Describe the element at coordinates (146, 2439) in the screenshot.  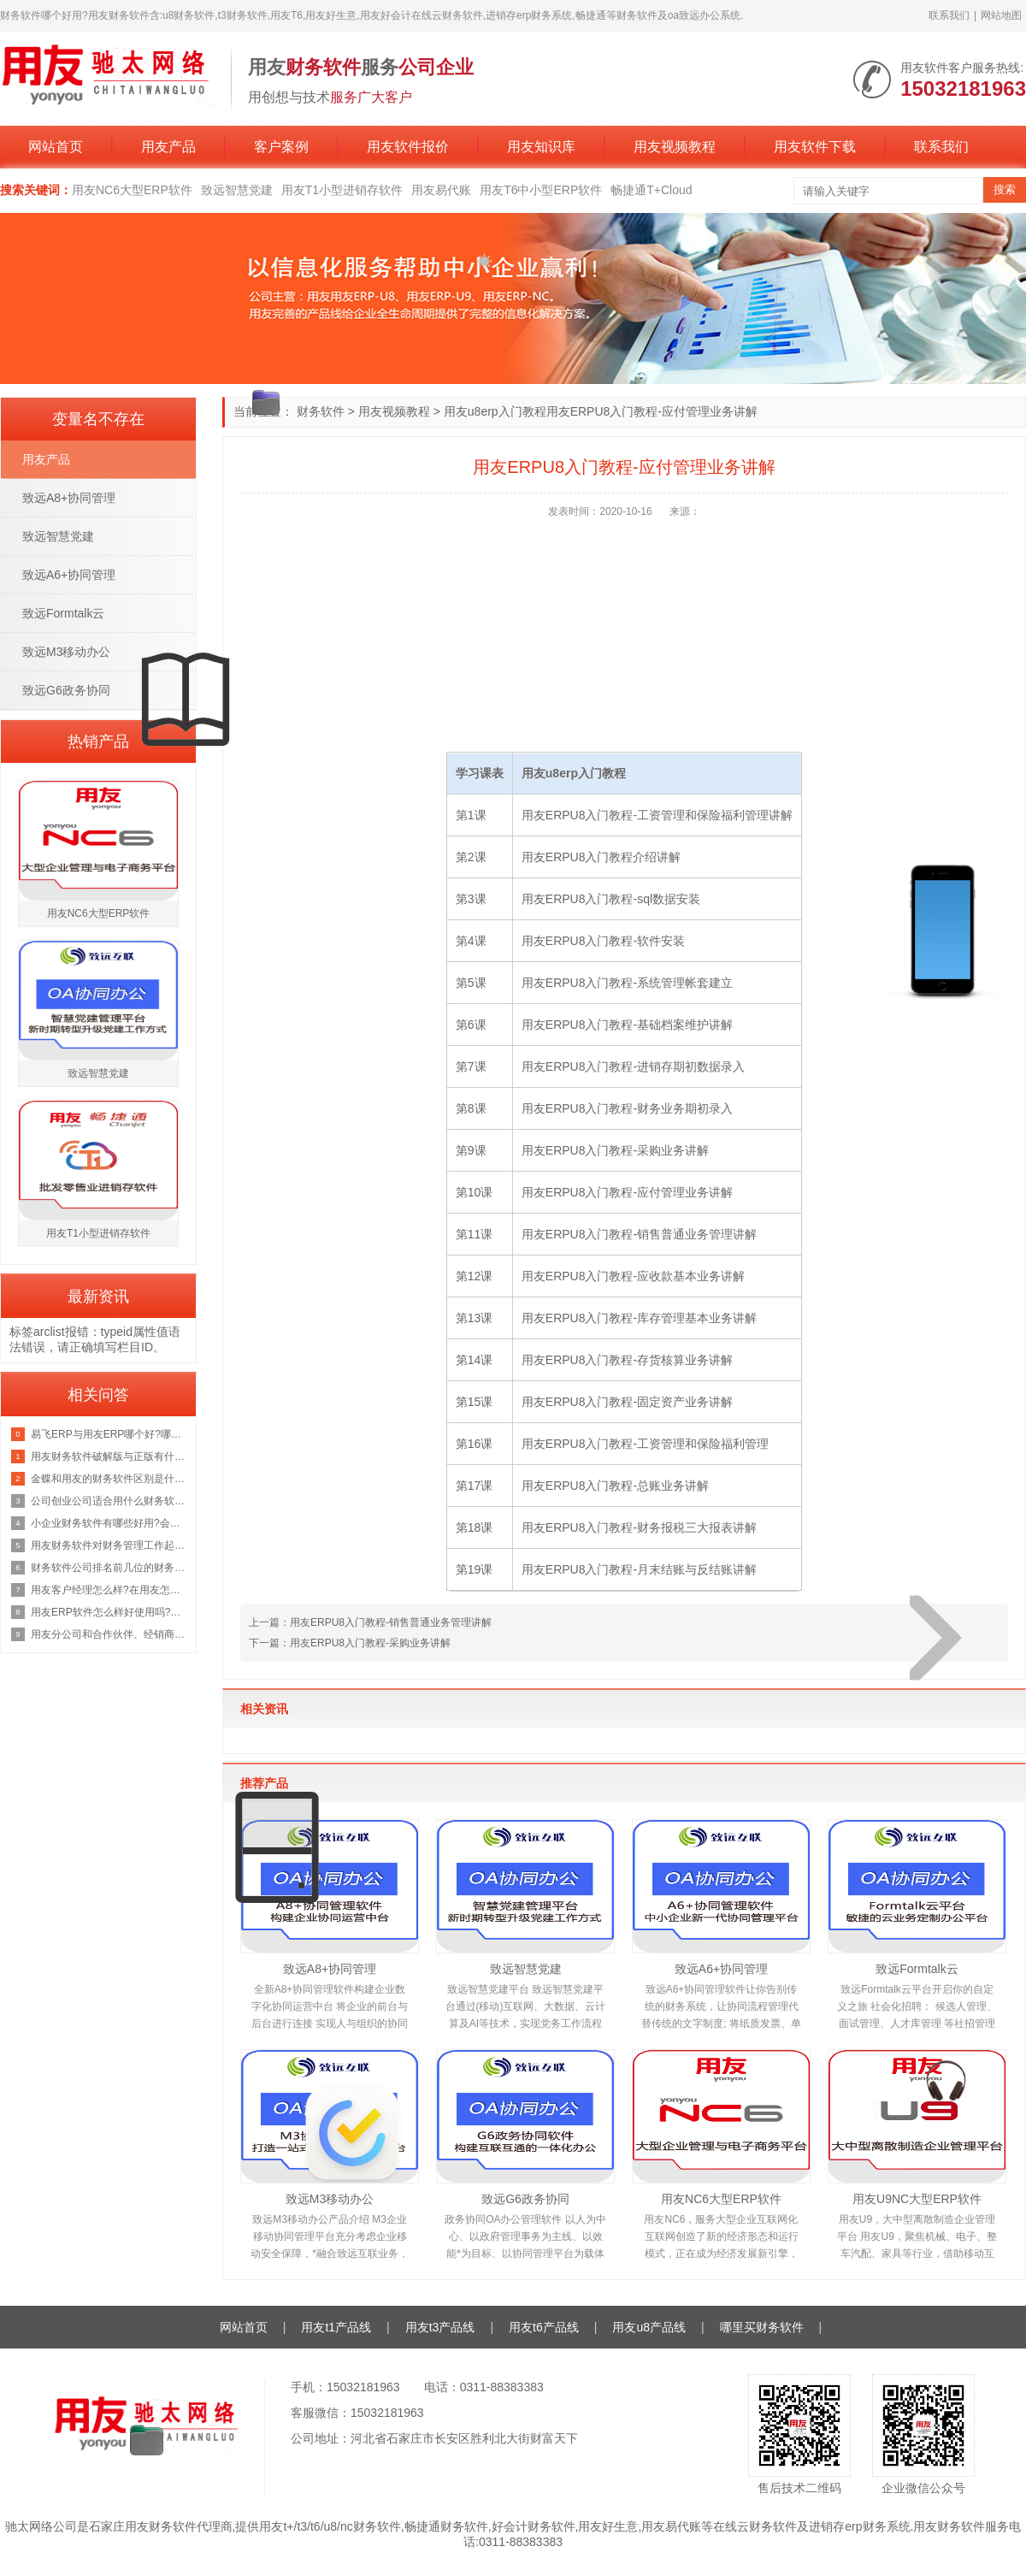
I see `open a folder or directory` at that location.